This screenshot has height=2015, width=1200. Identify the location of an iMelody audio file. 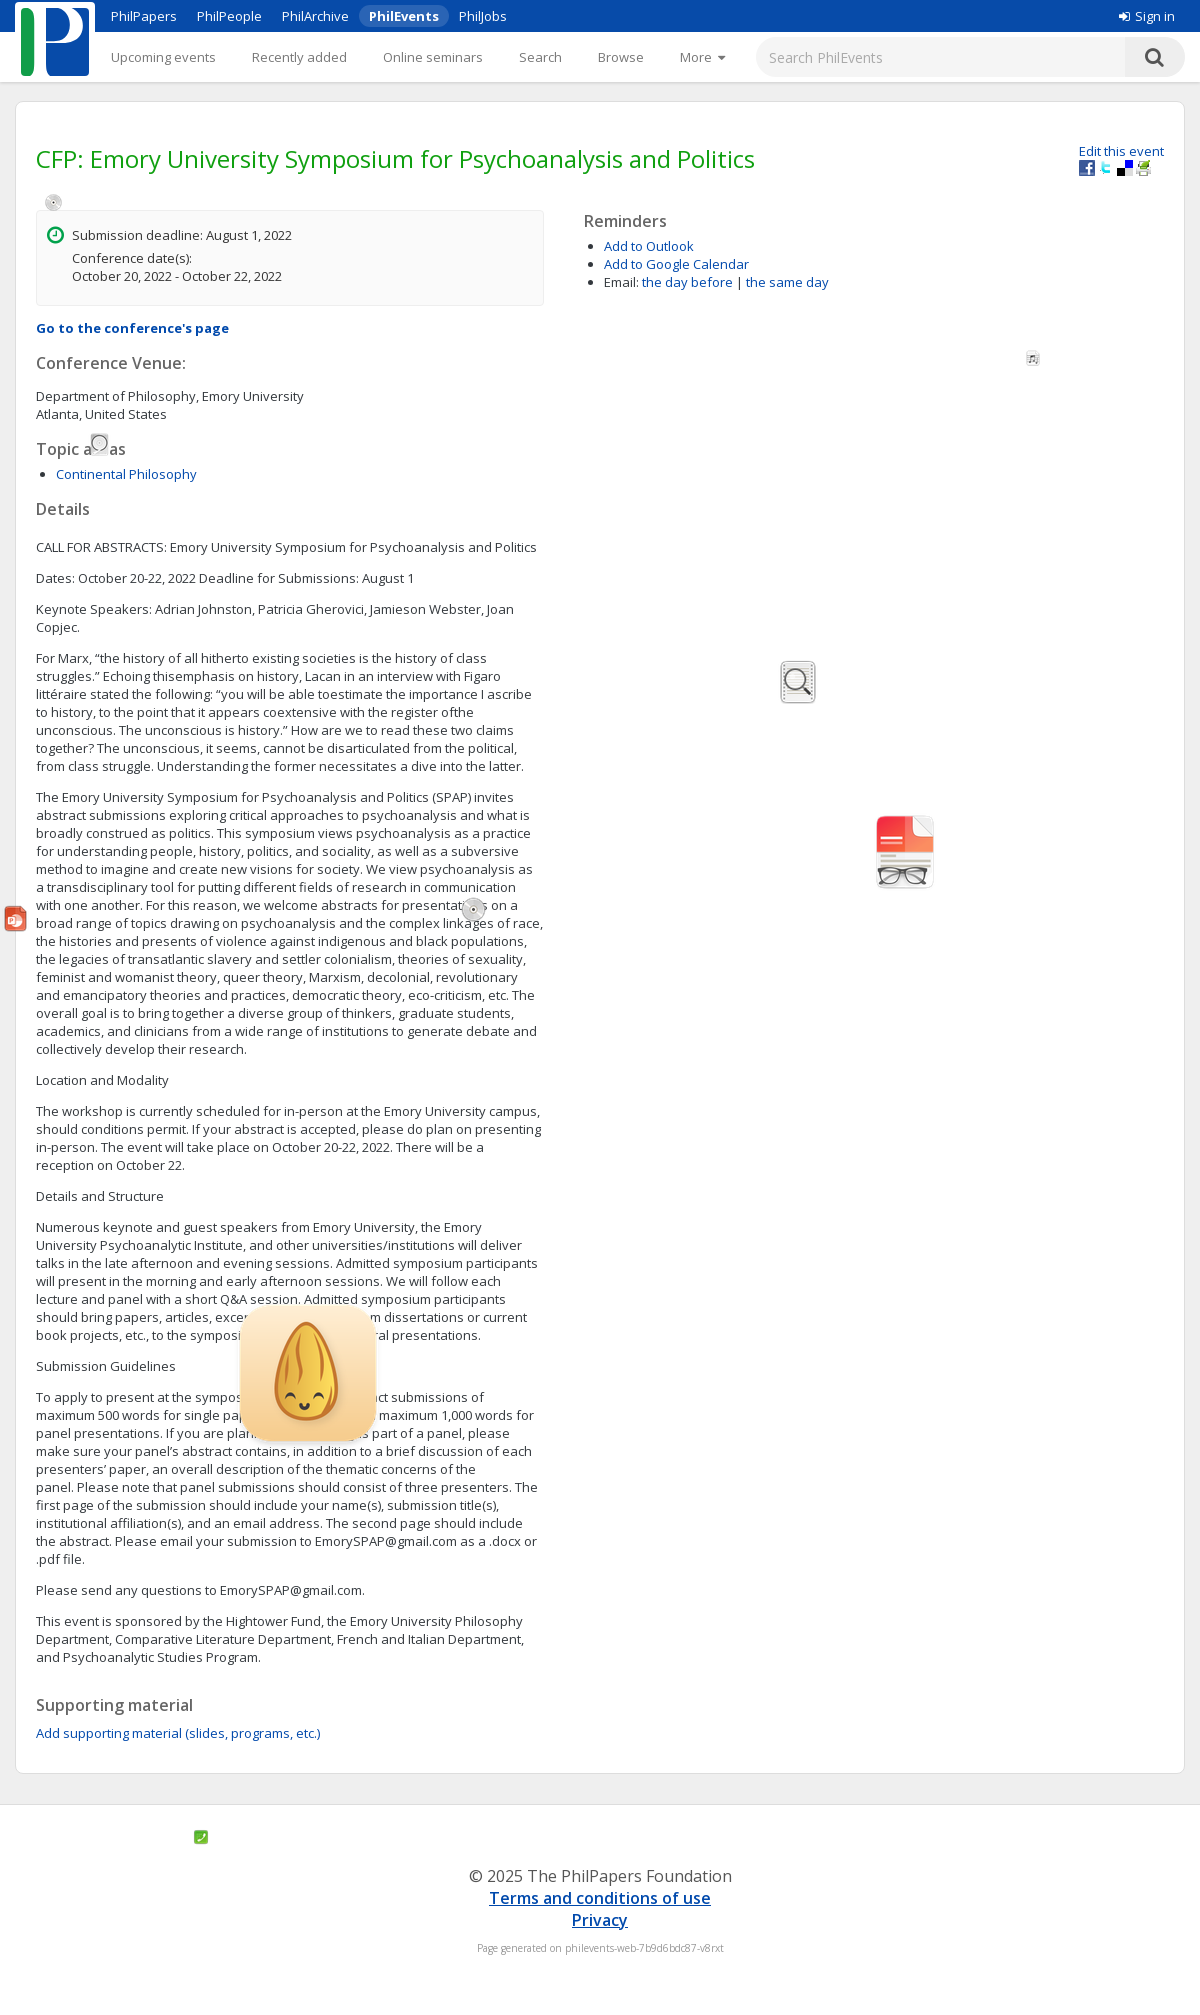
(1033, 358).